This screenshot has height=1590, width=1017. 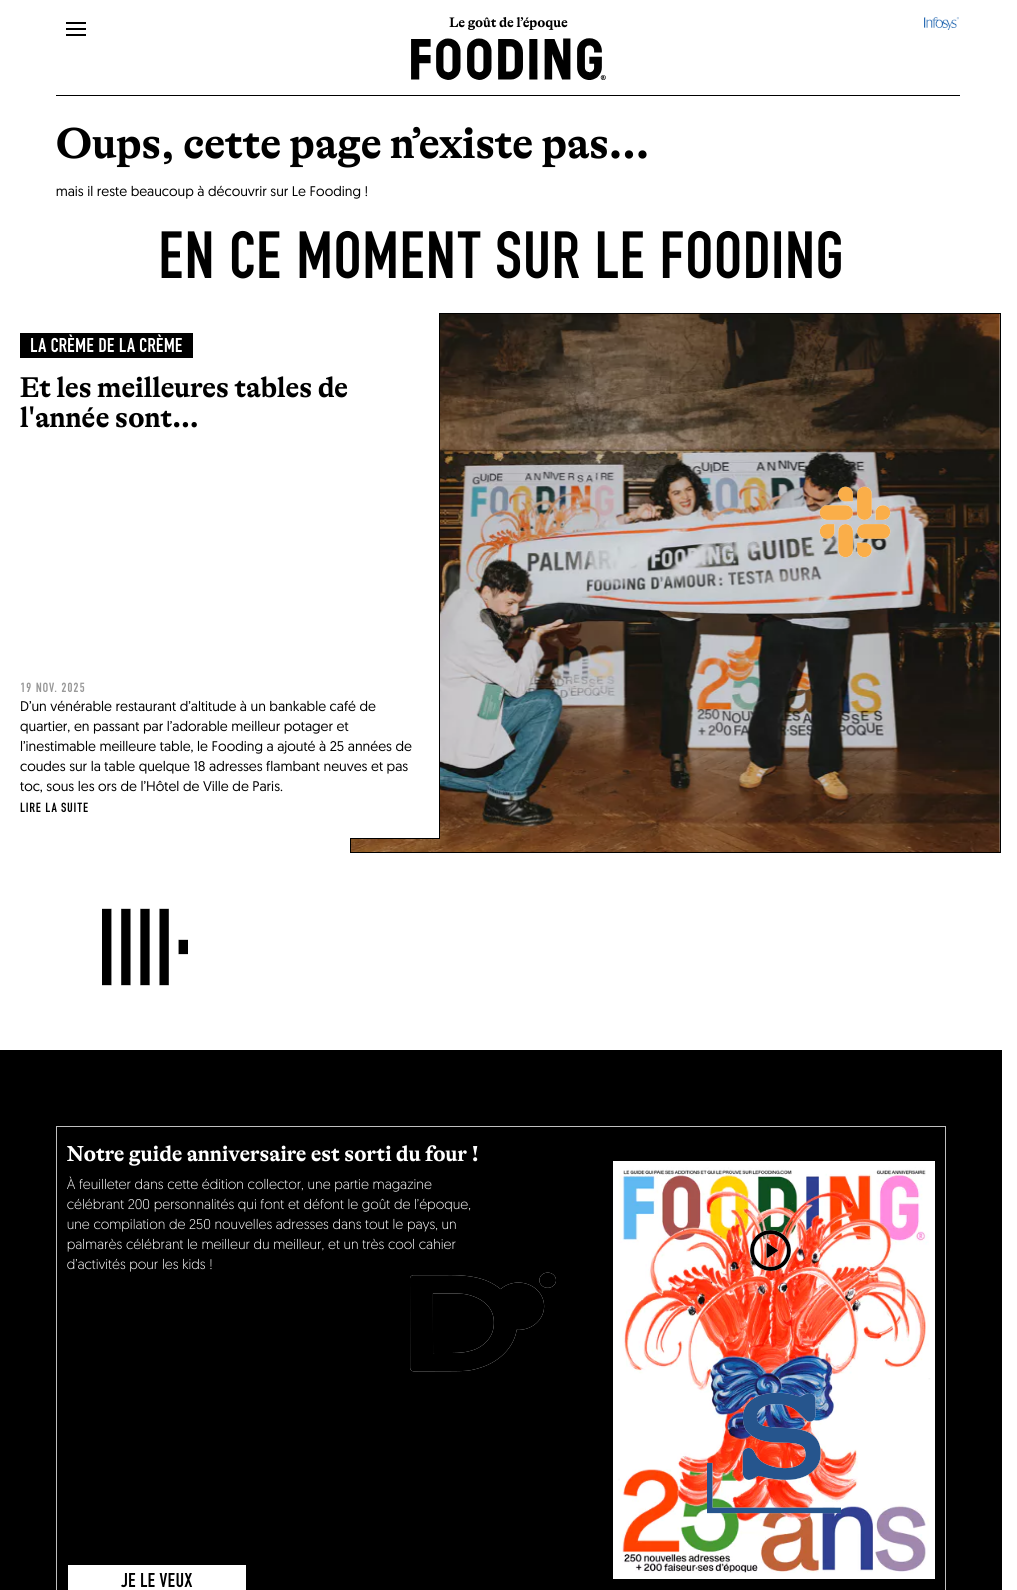 What do you see at coordinates (855, 522) in the screenshot?
I see `open Slack messaging app` at bounding box center [855, 522].